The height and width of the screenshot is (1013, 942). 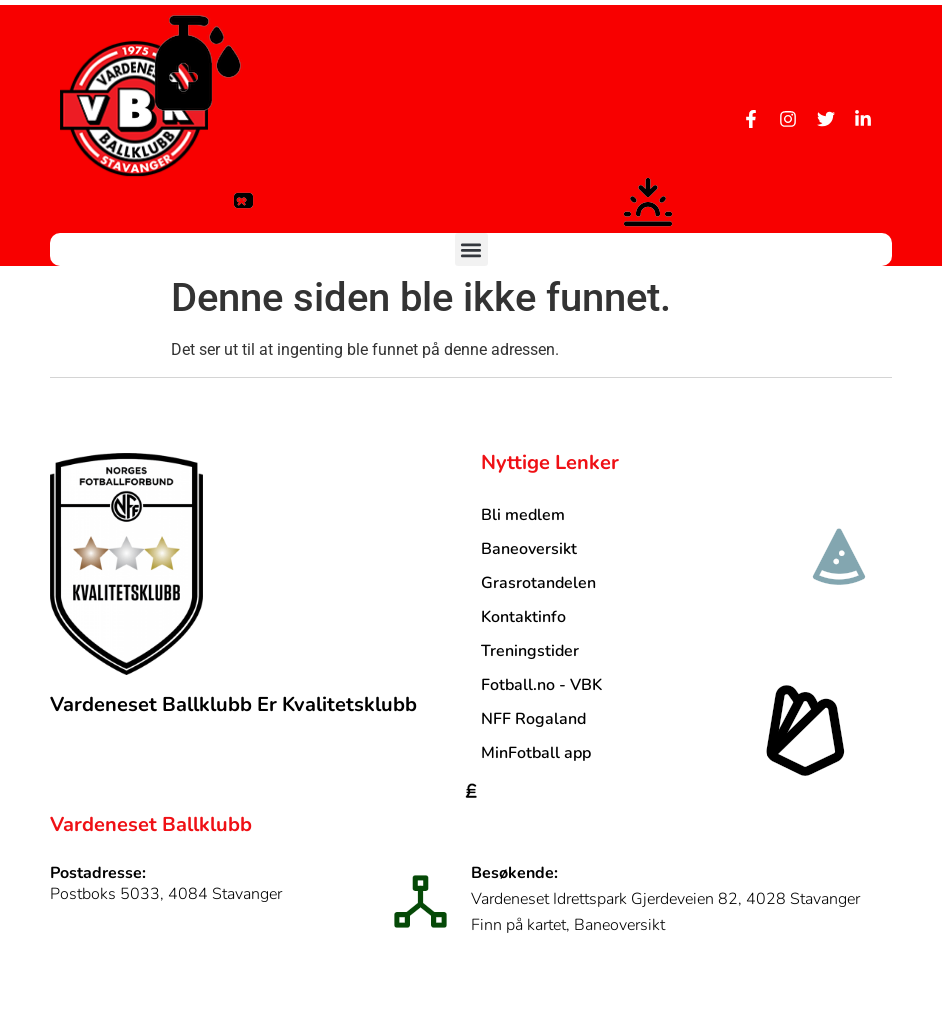 I want to click on indicates price or amount in Turkish lira, so click(x=471, y=790).